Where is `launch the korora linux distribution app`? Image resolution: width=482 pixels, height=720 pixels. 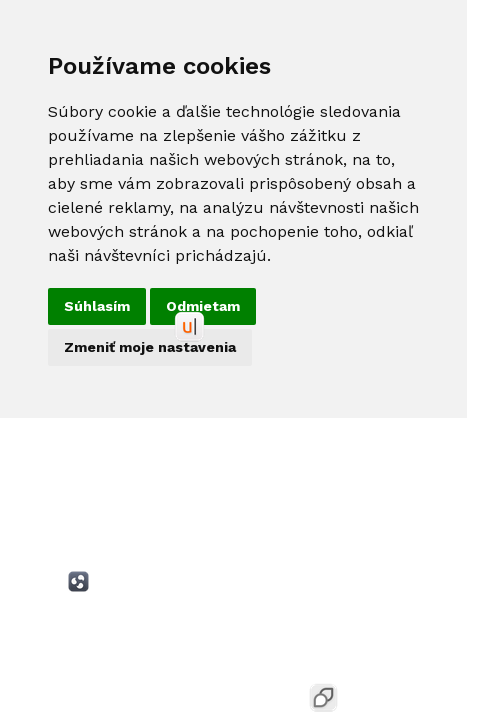 launch the korora linux distribution app is located at coordinates (323, 697).